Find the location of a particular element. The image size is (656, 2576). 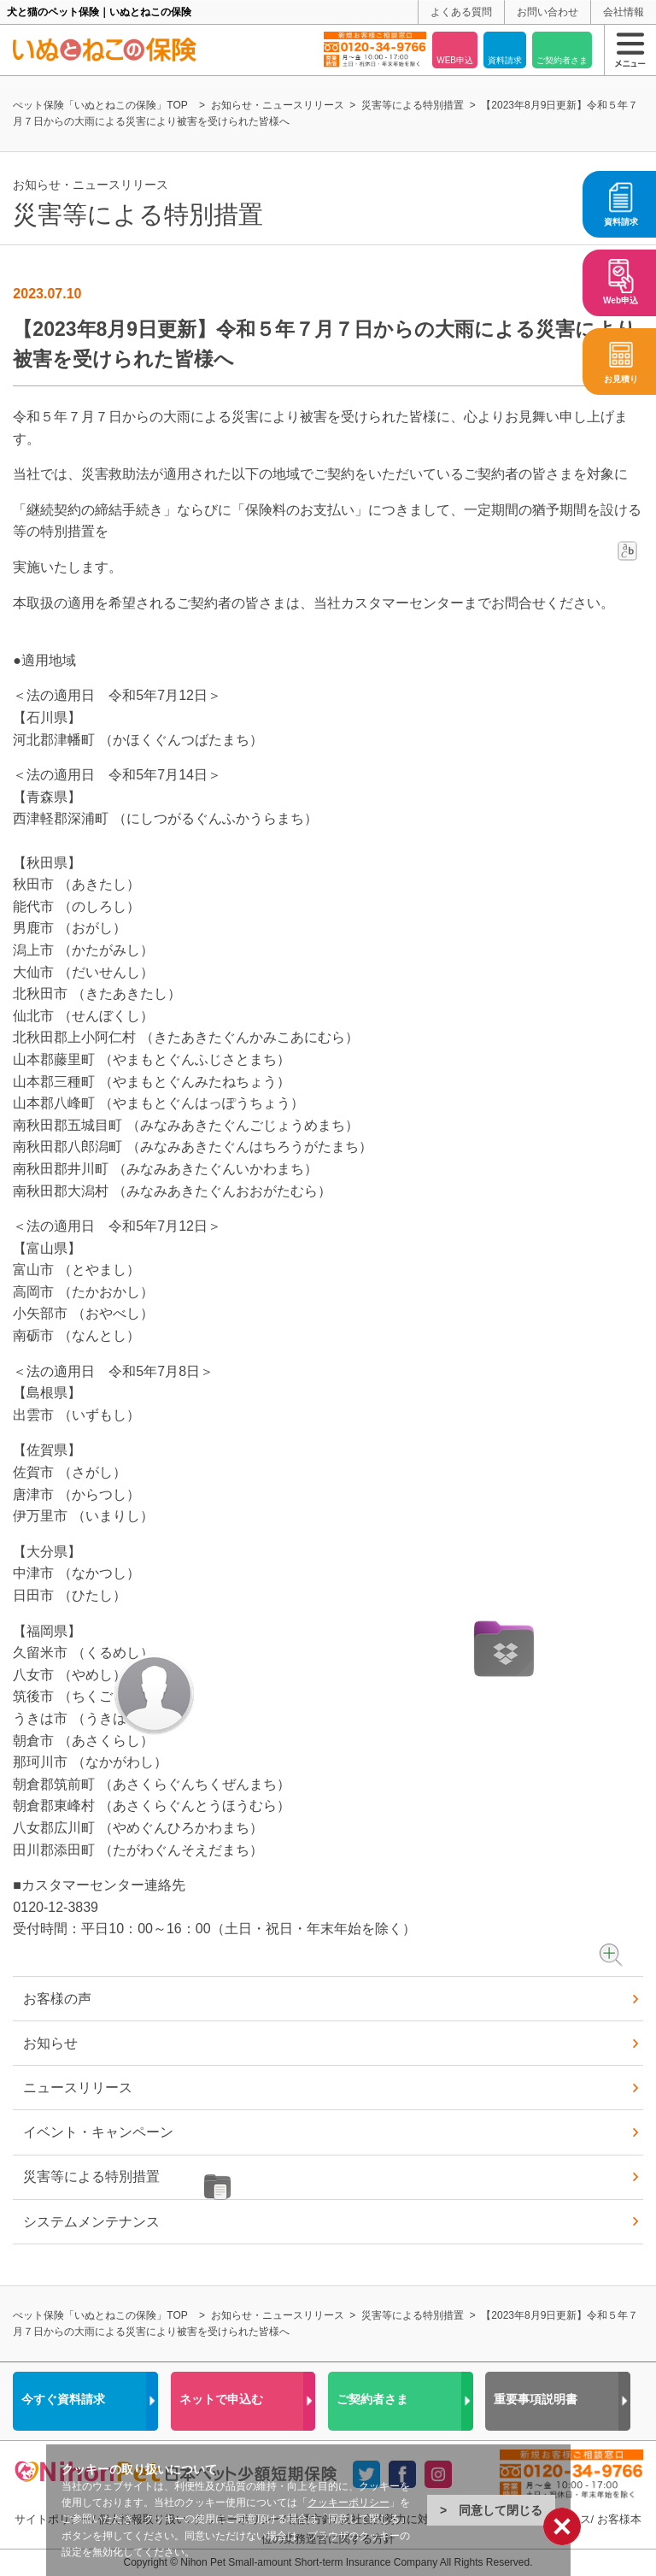

access font and typography settings is located at coordinates (627, 550).